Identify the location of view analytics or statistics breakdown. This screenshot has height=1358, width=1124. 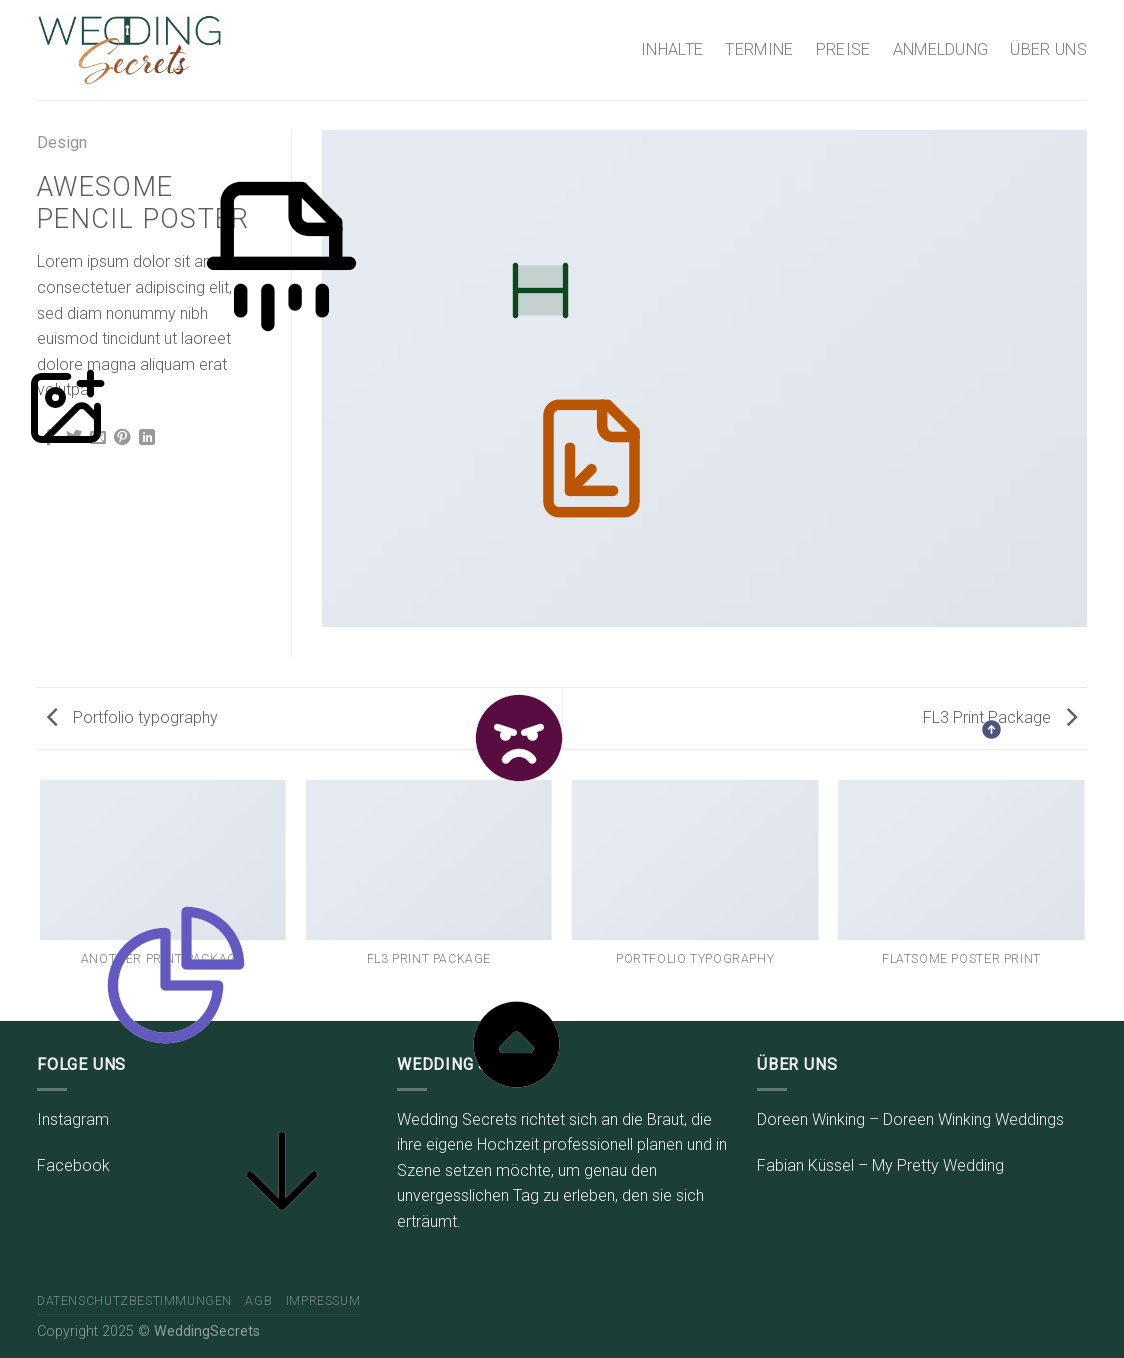
(176, 975).